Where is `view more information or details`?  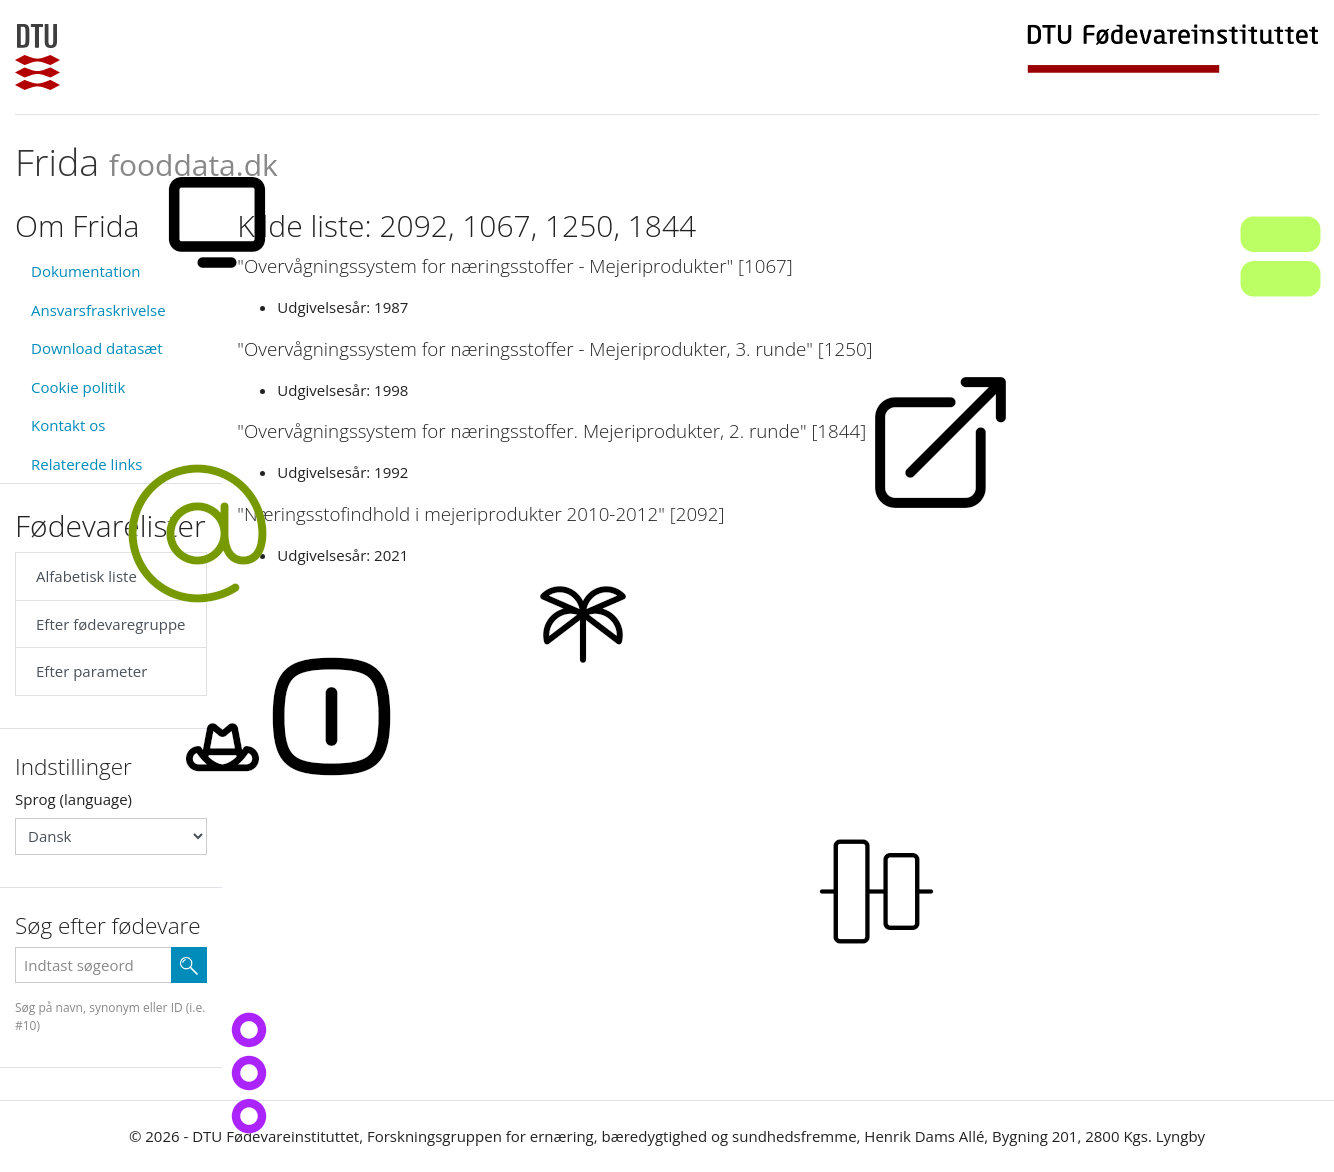 view more information or details is located at coordinates (331, 716).